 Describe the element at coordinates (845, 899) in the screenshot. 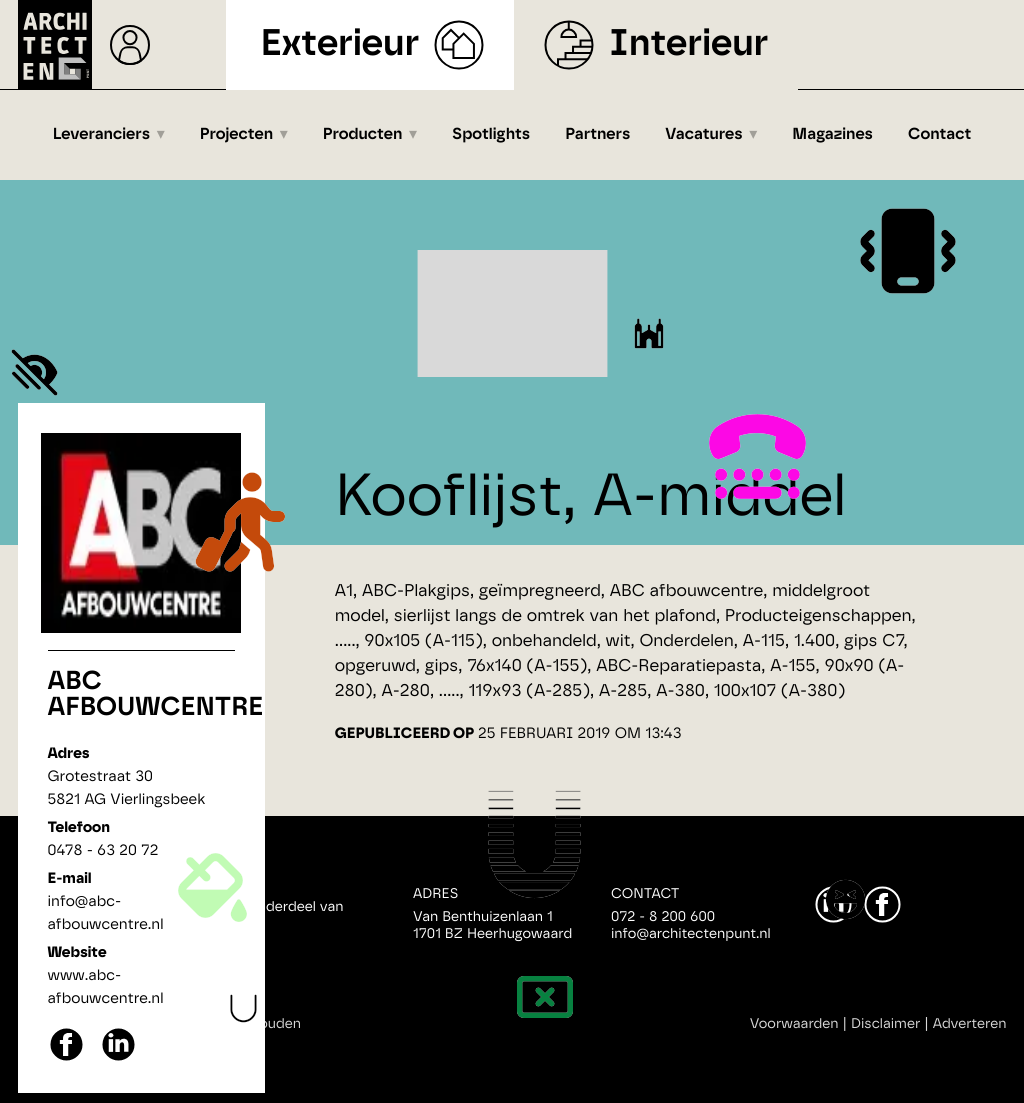

I see `react with laughter to a post or message` at that location.